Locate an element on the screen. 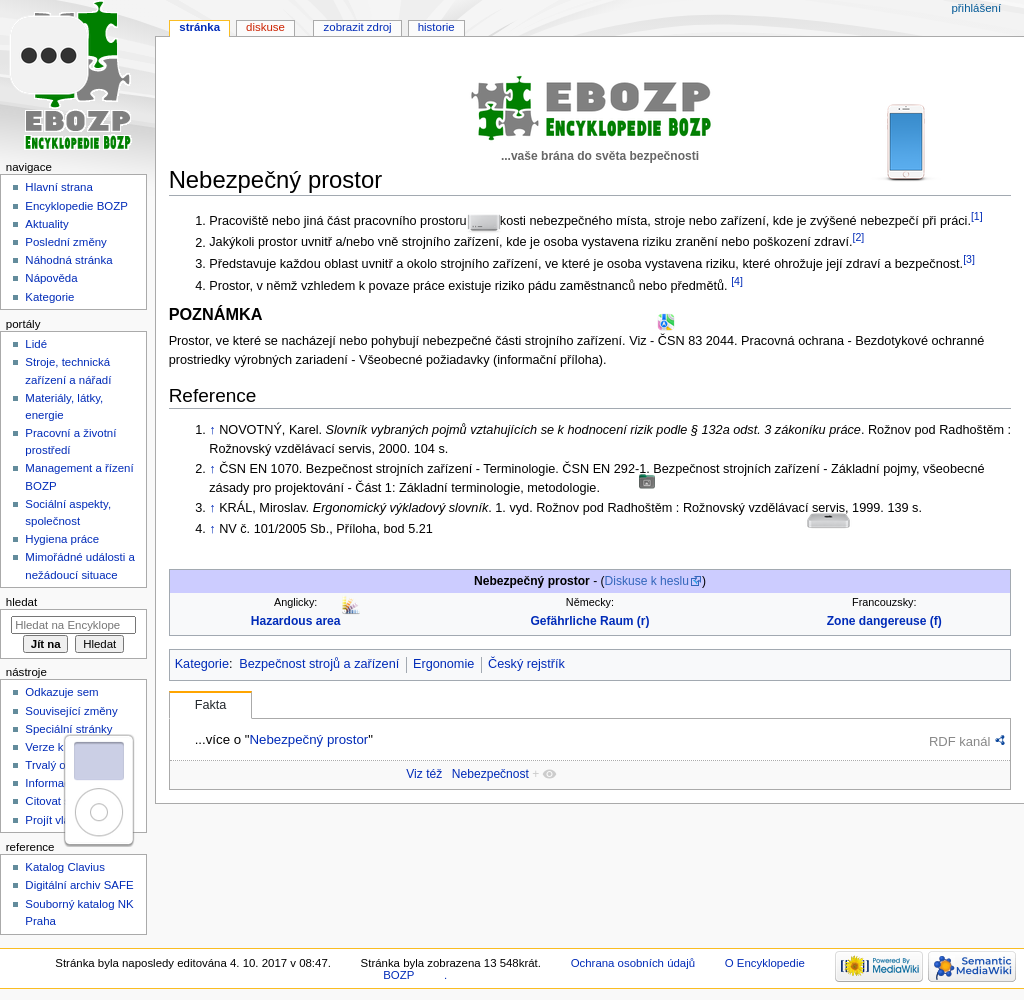 This screenshot has width=1024, height=1000. customize desktop theme and appearance is located at coordinates (351, 605).